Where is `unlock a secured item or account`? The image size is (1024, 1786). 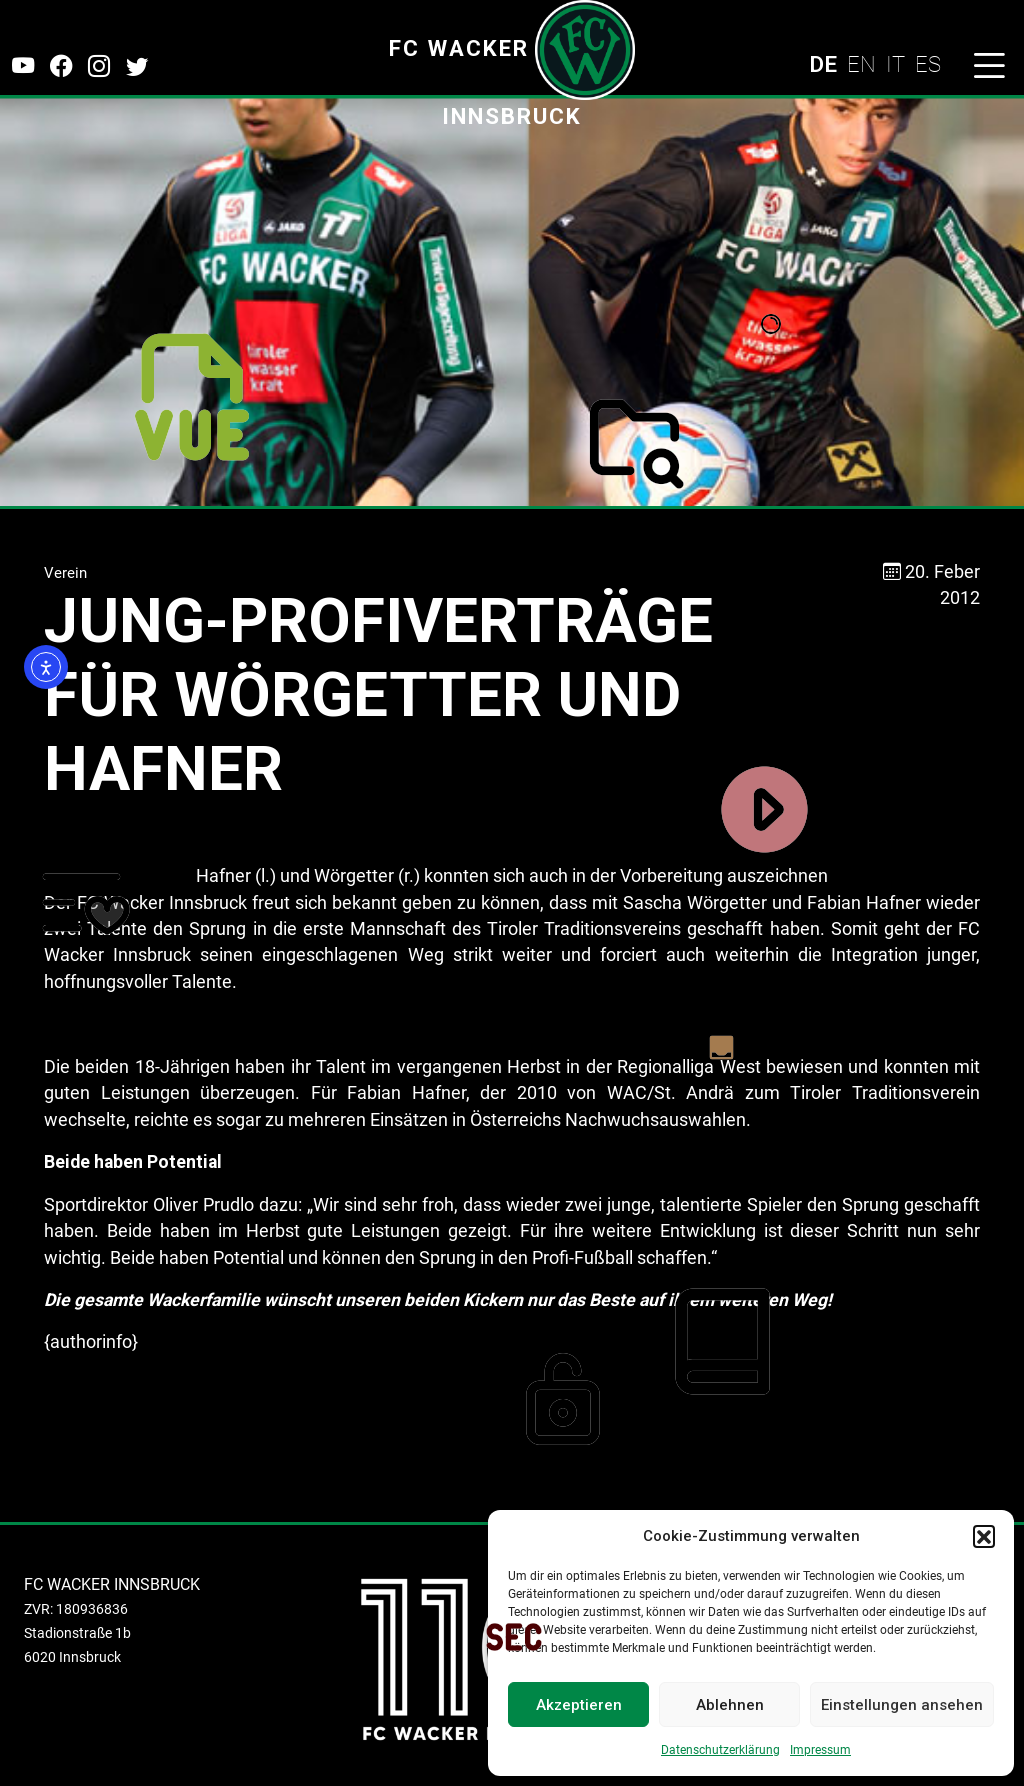 unlock a secured item or account is located at coordinates (563, 1399).